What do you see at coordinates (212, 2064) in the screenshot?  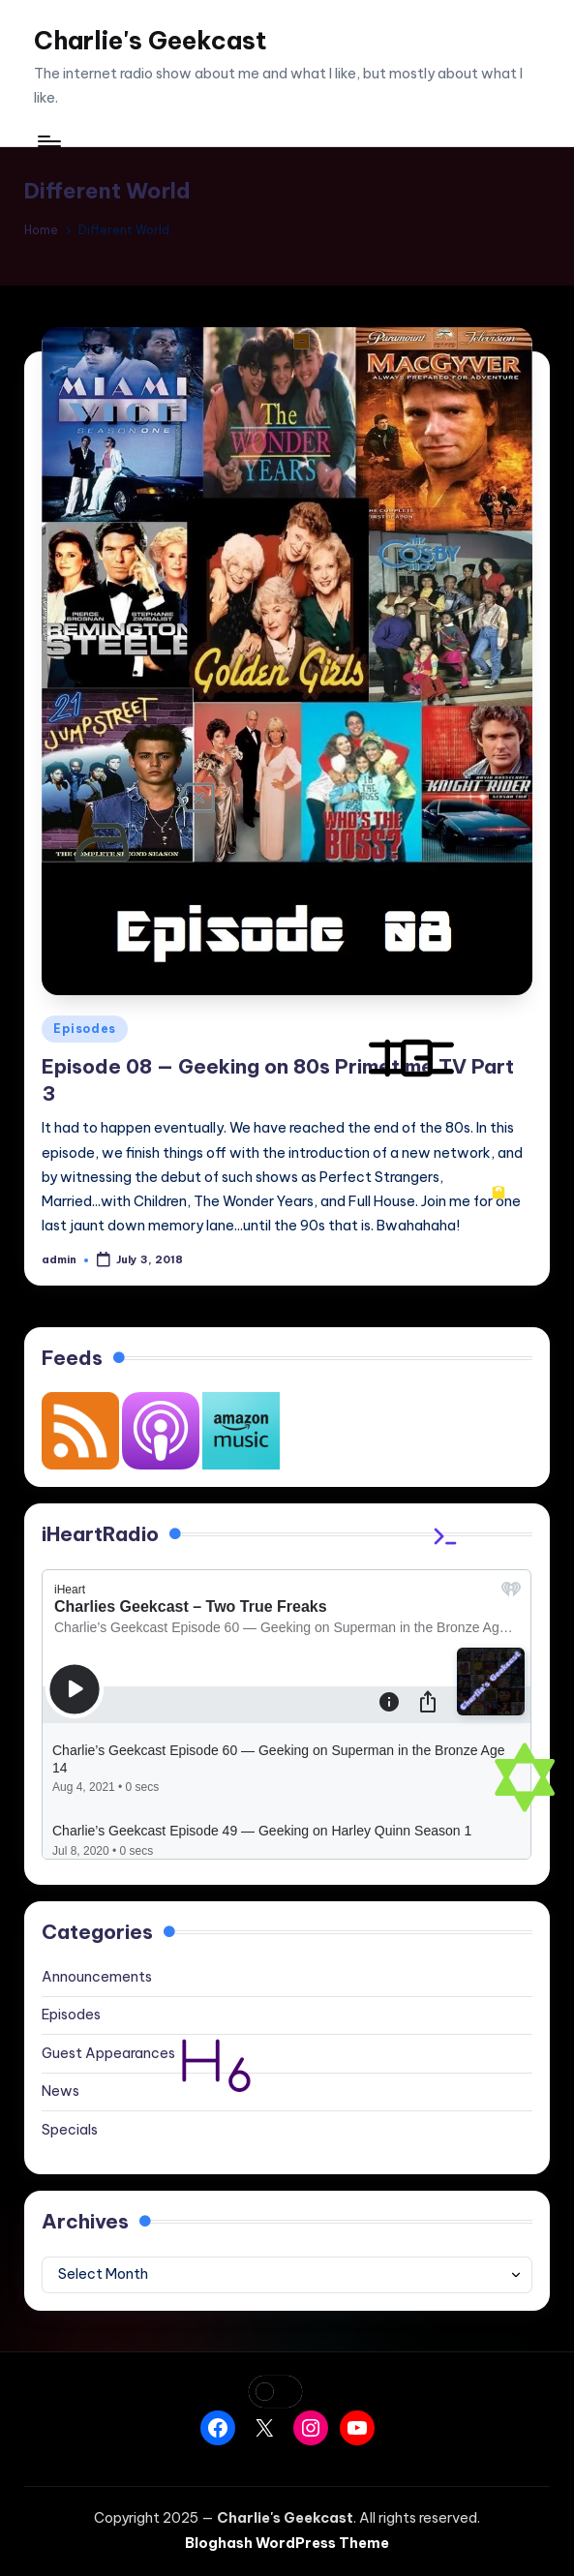 I see `format text as heading level 6` at bounding box center [212, 2064].